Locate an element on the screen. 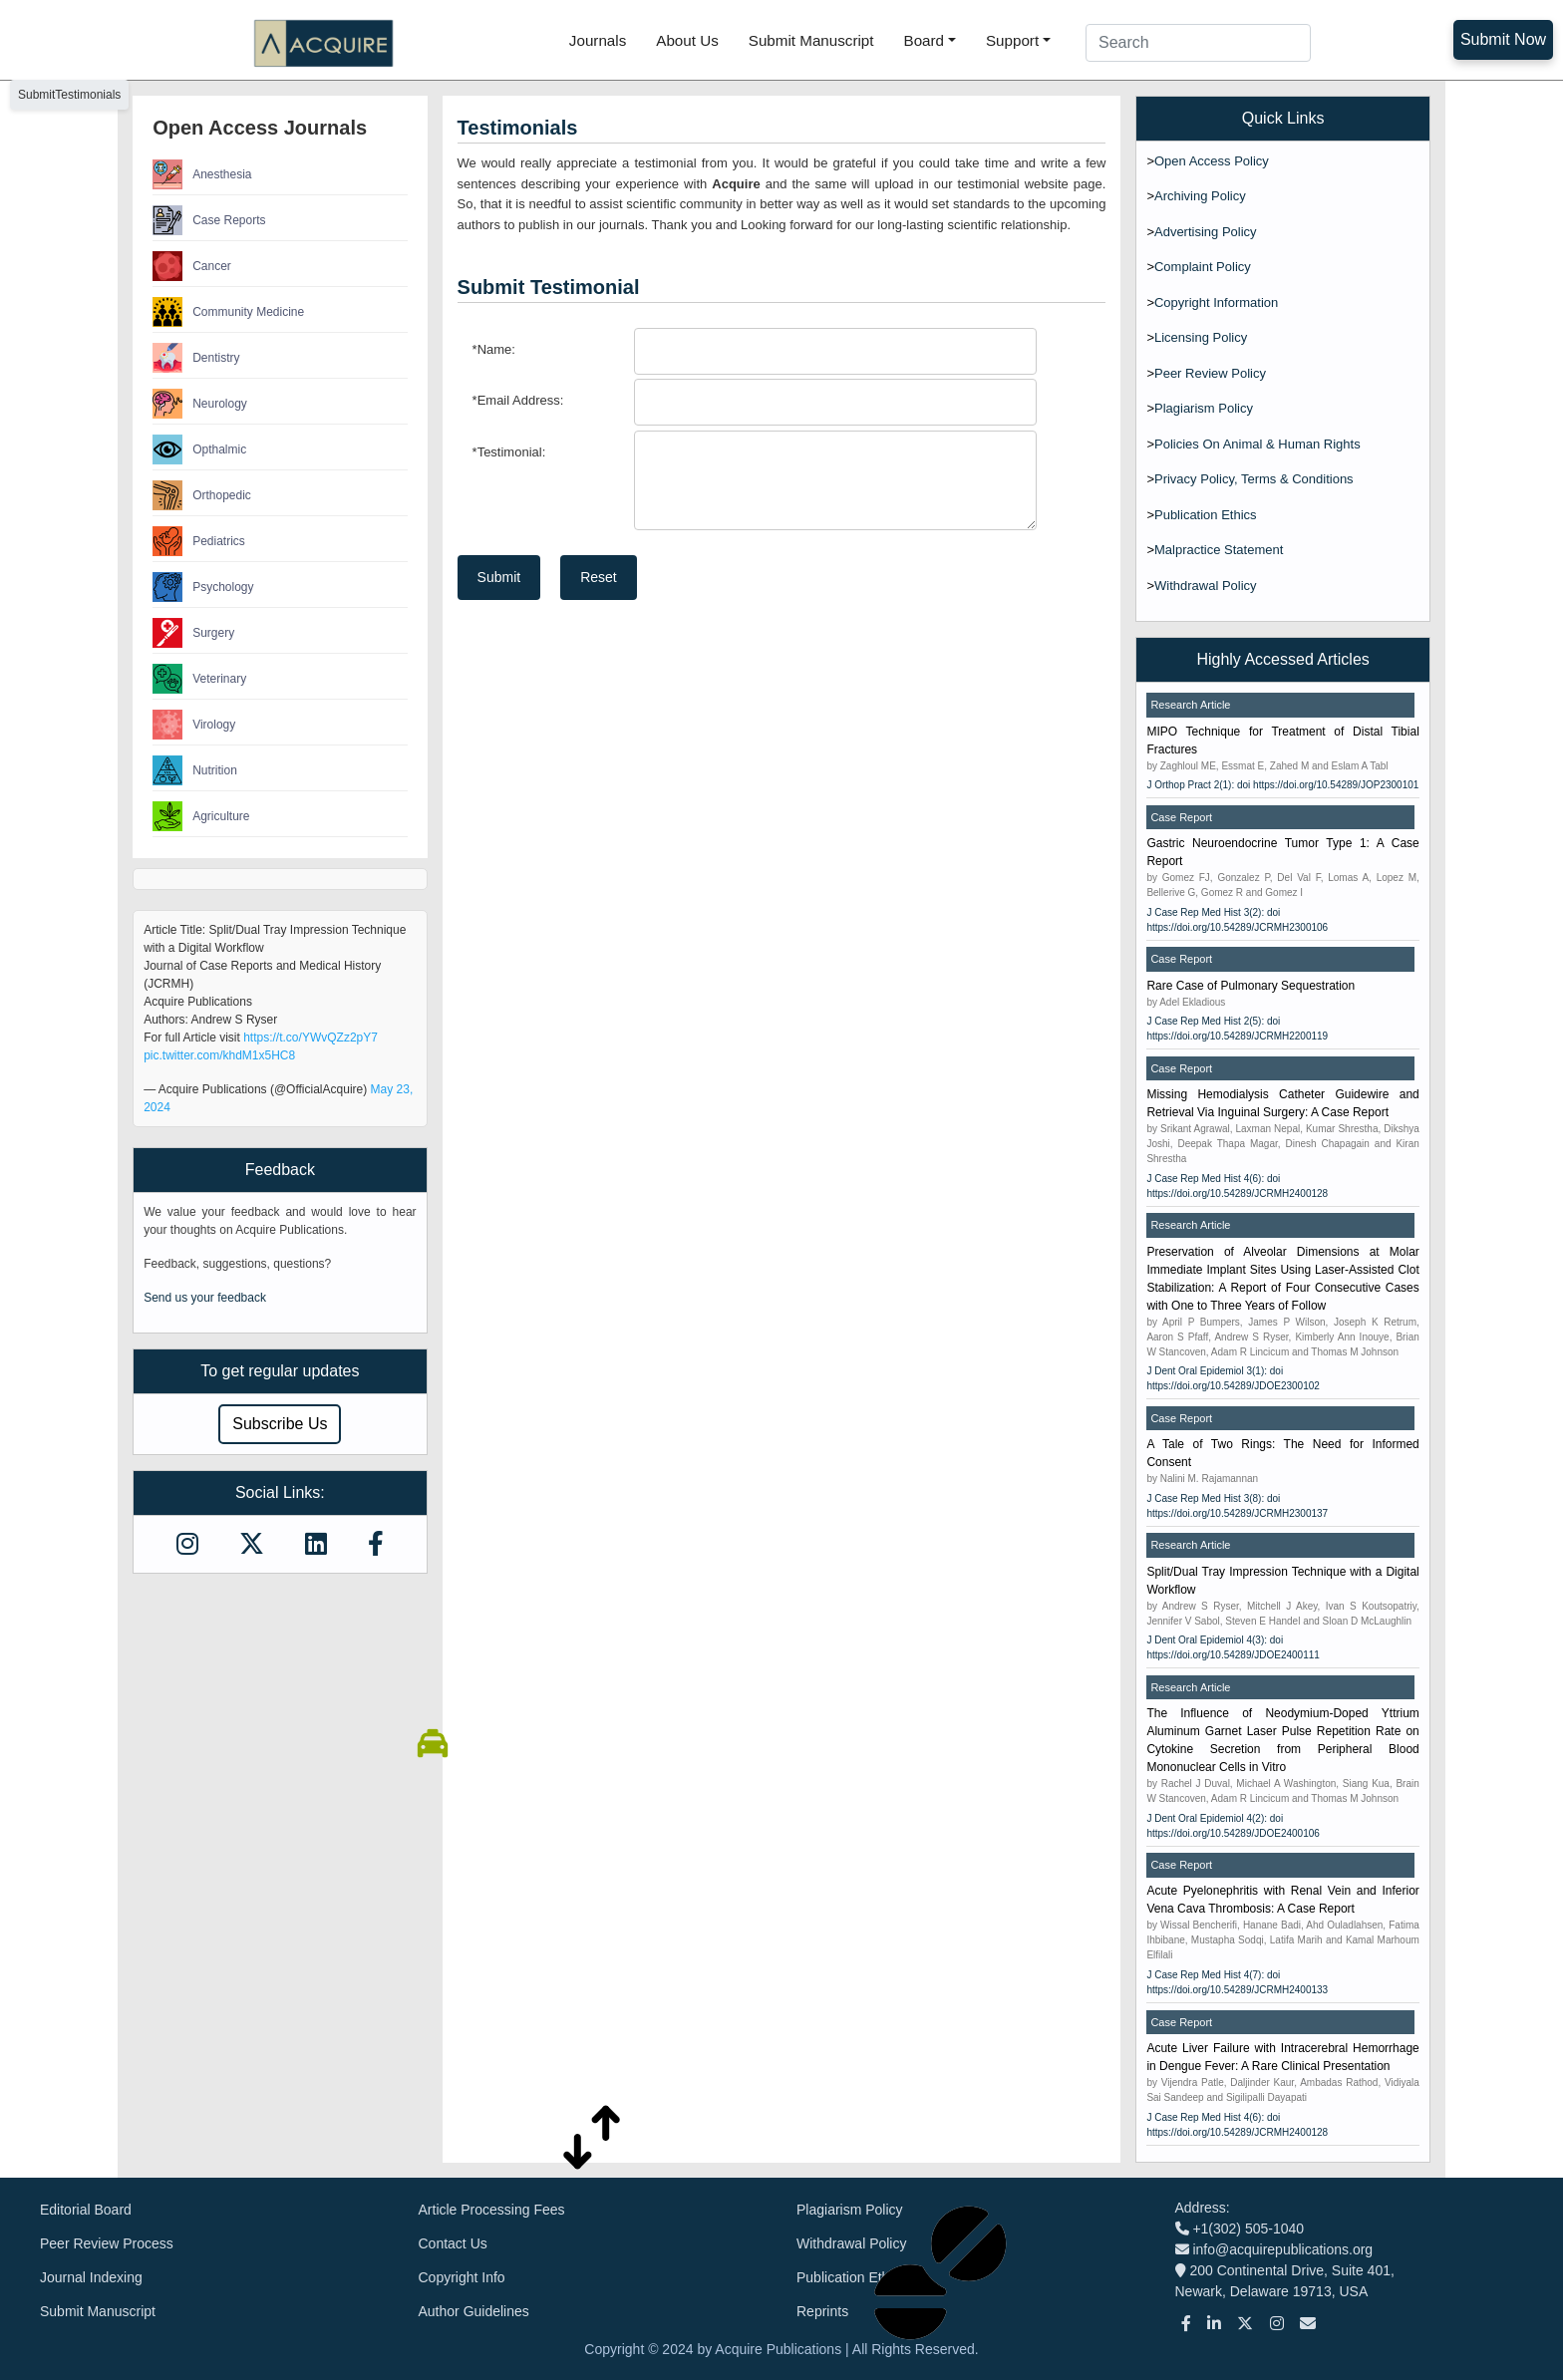  access medication or pharmacy information is located at coordinates (939, 2272).